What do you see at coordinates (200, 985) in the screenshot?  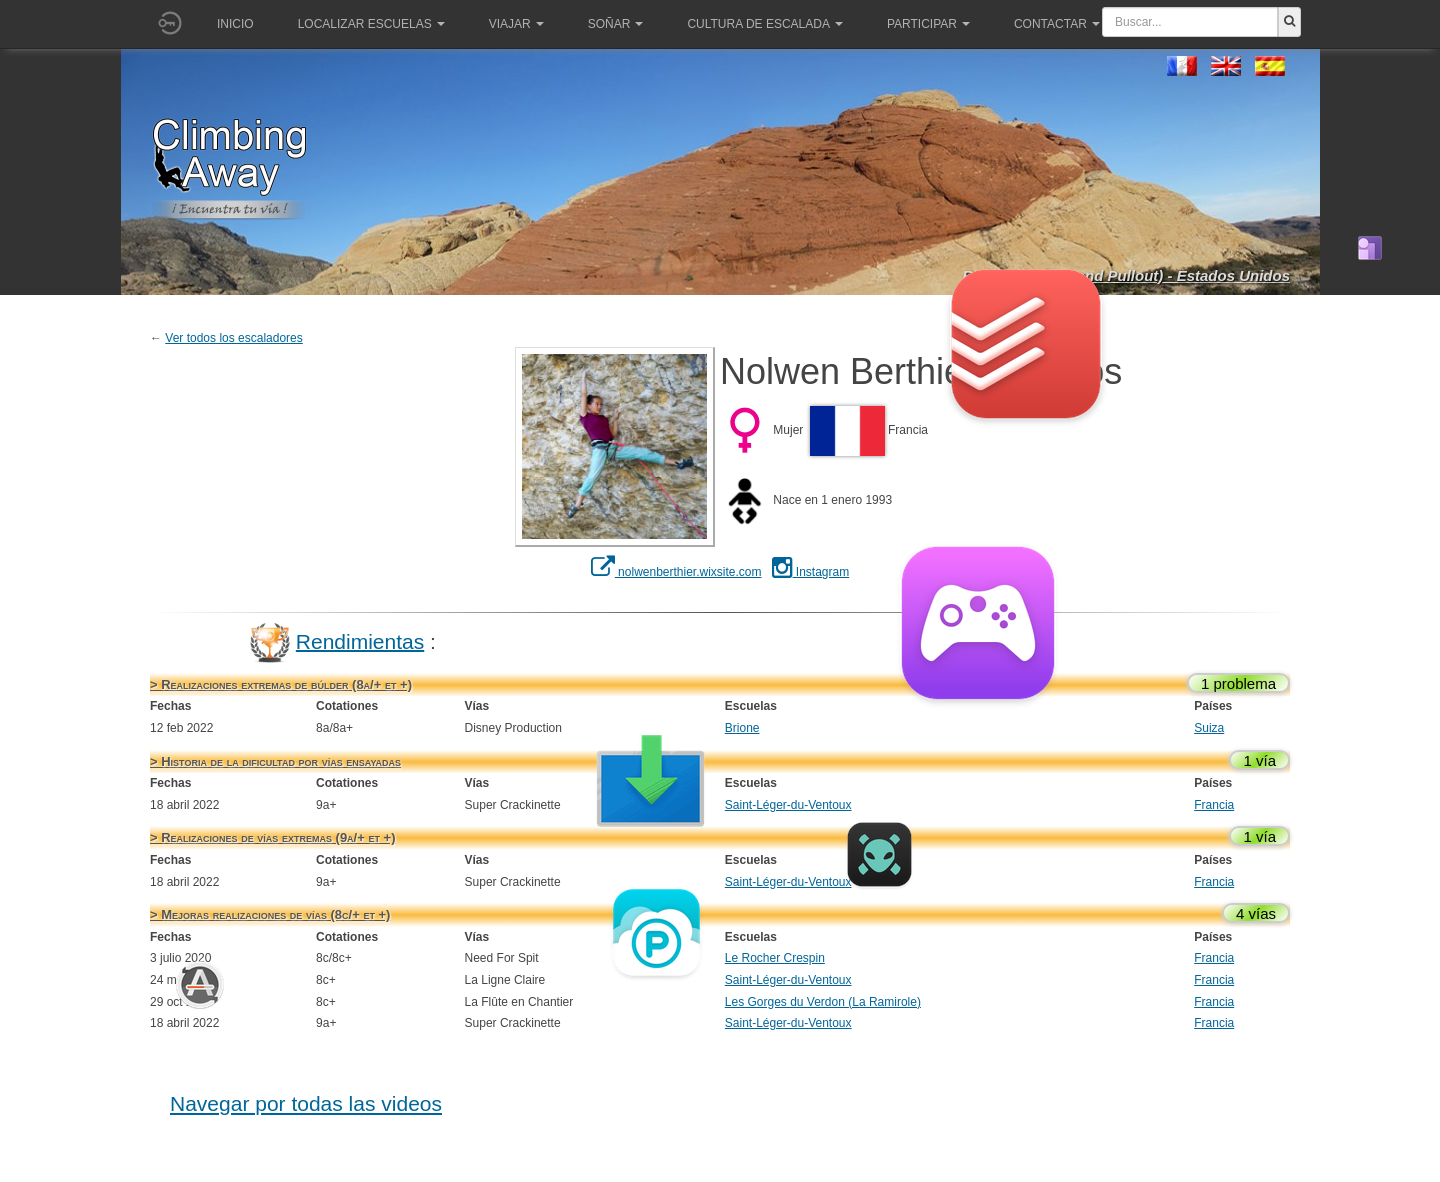 I see `open the update manager application` at bounding box center [200, 985].